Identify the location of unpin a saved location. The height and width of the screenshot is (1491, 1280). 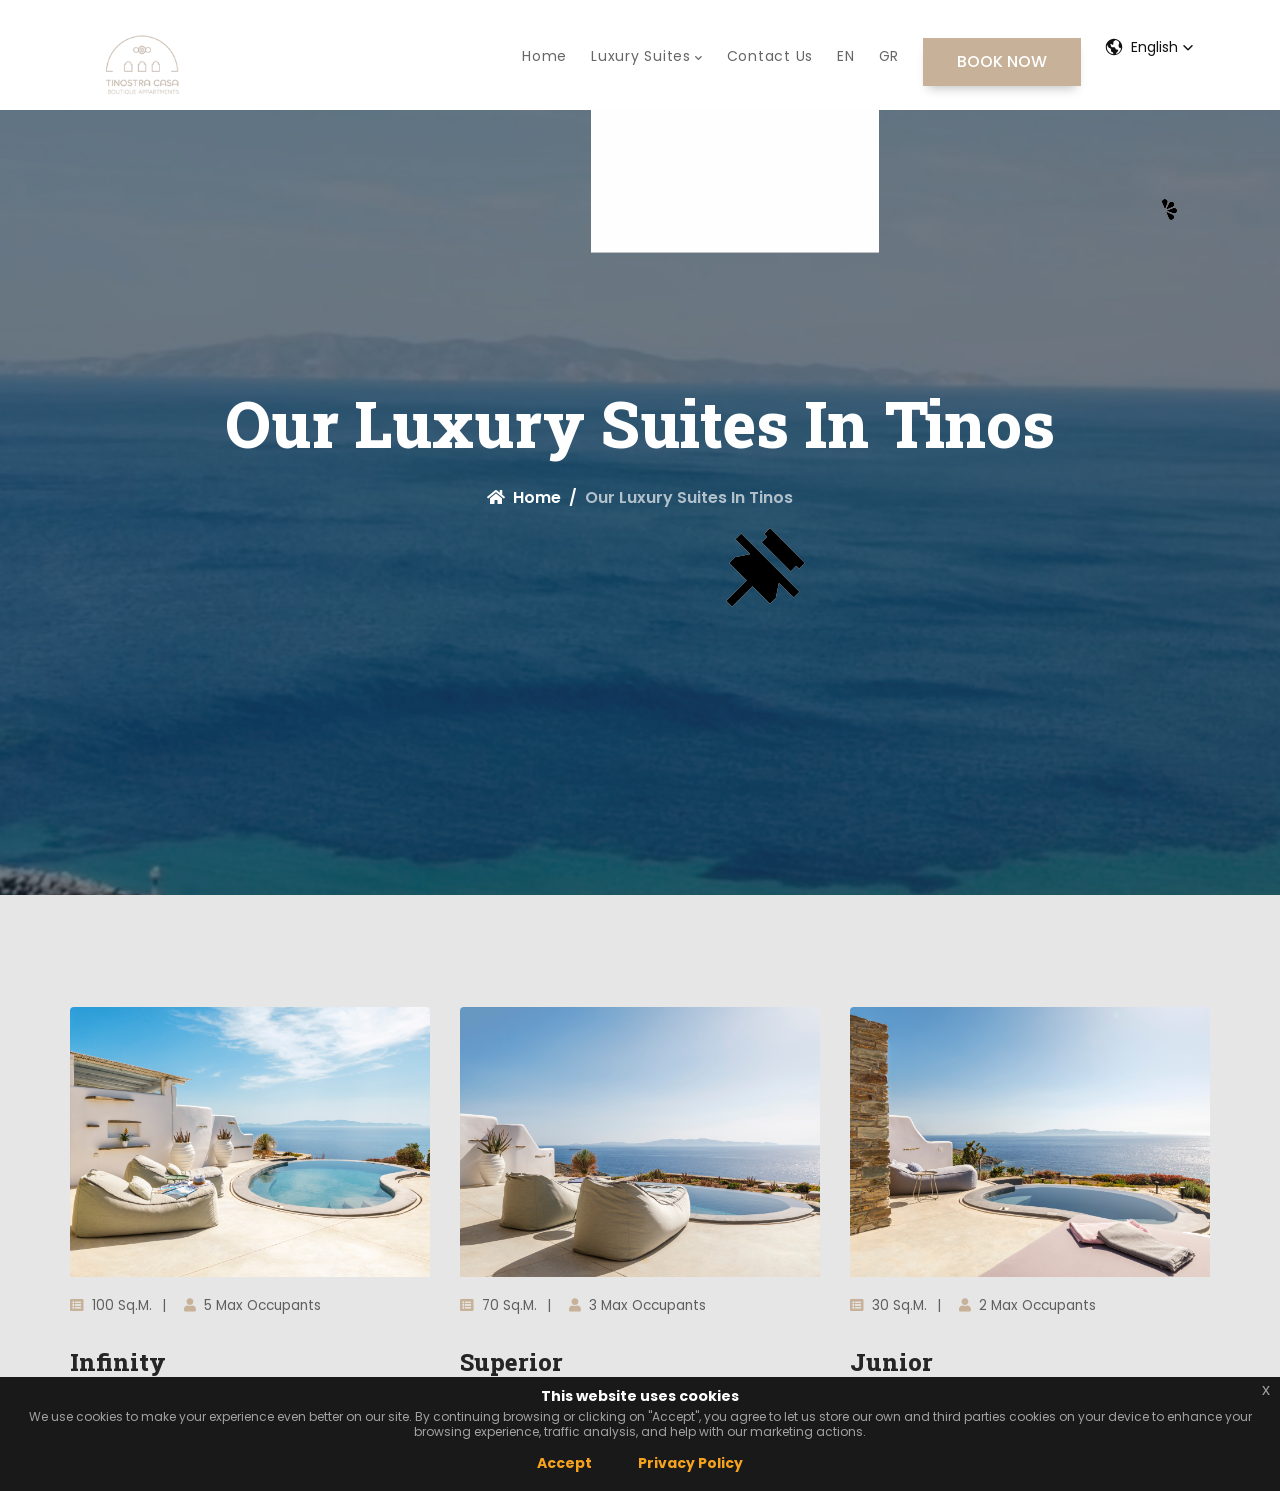
(762, 570).